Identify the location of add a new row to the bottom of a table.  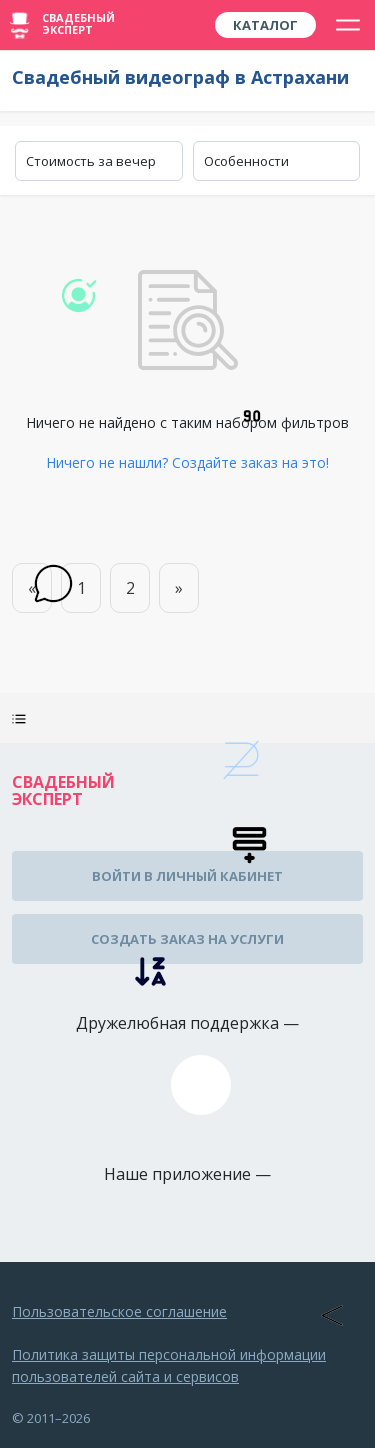
(249, 842).